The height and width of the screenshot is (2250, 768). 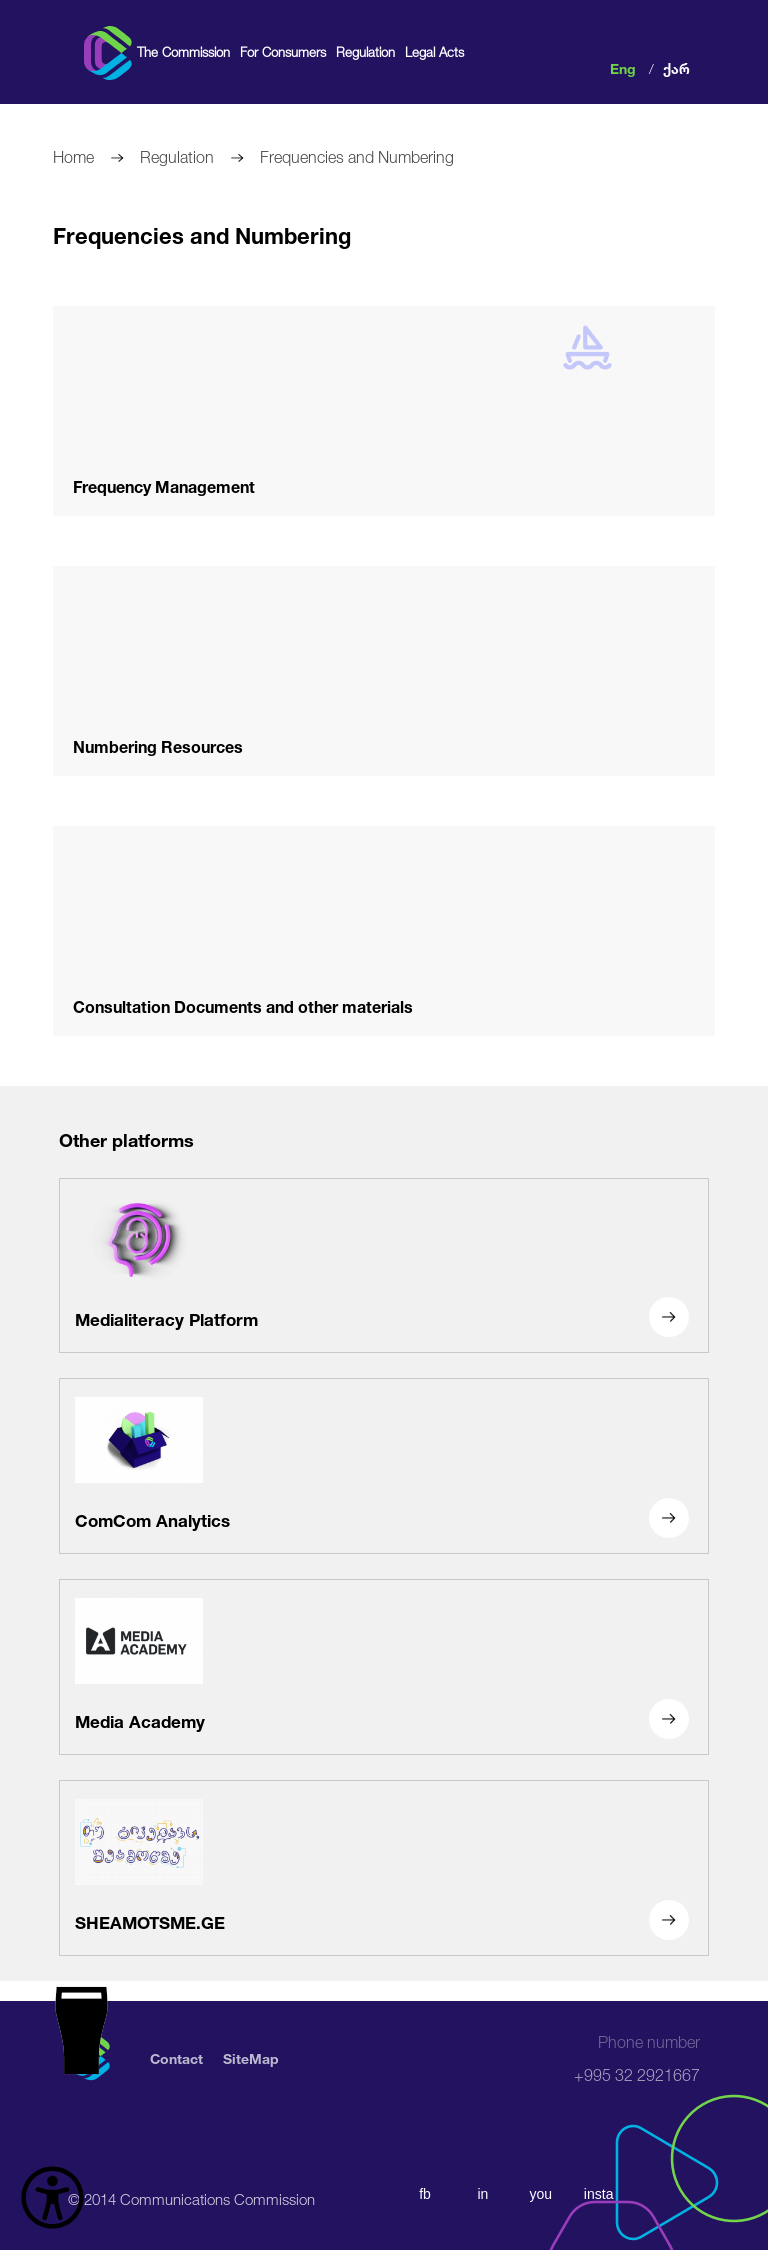 I want to click on access sailing or boating features, so click(x=587, y=347).